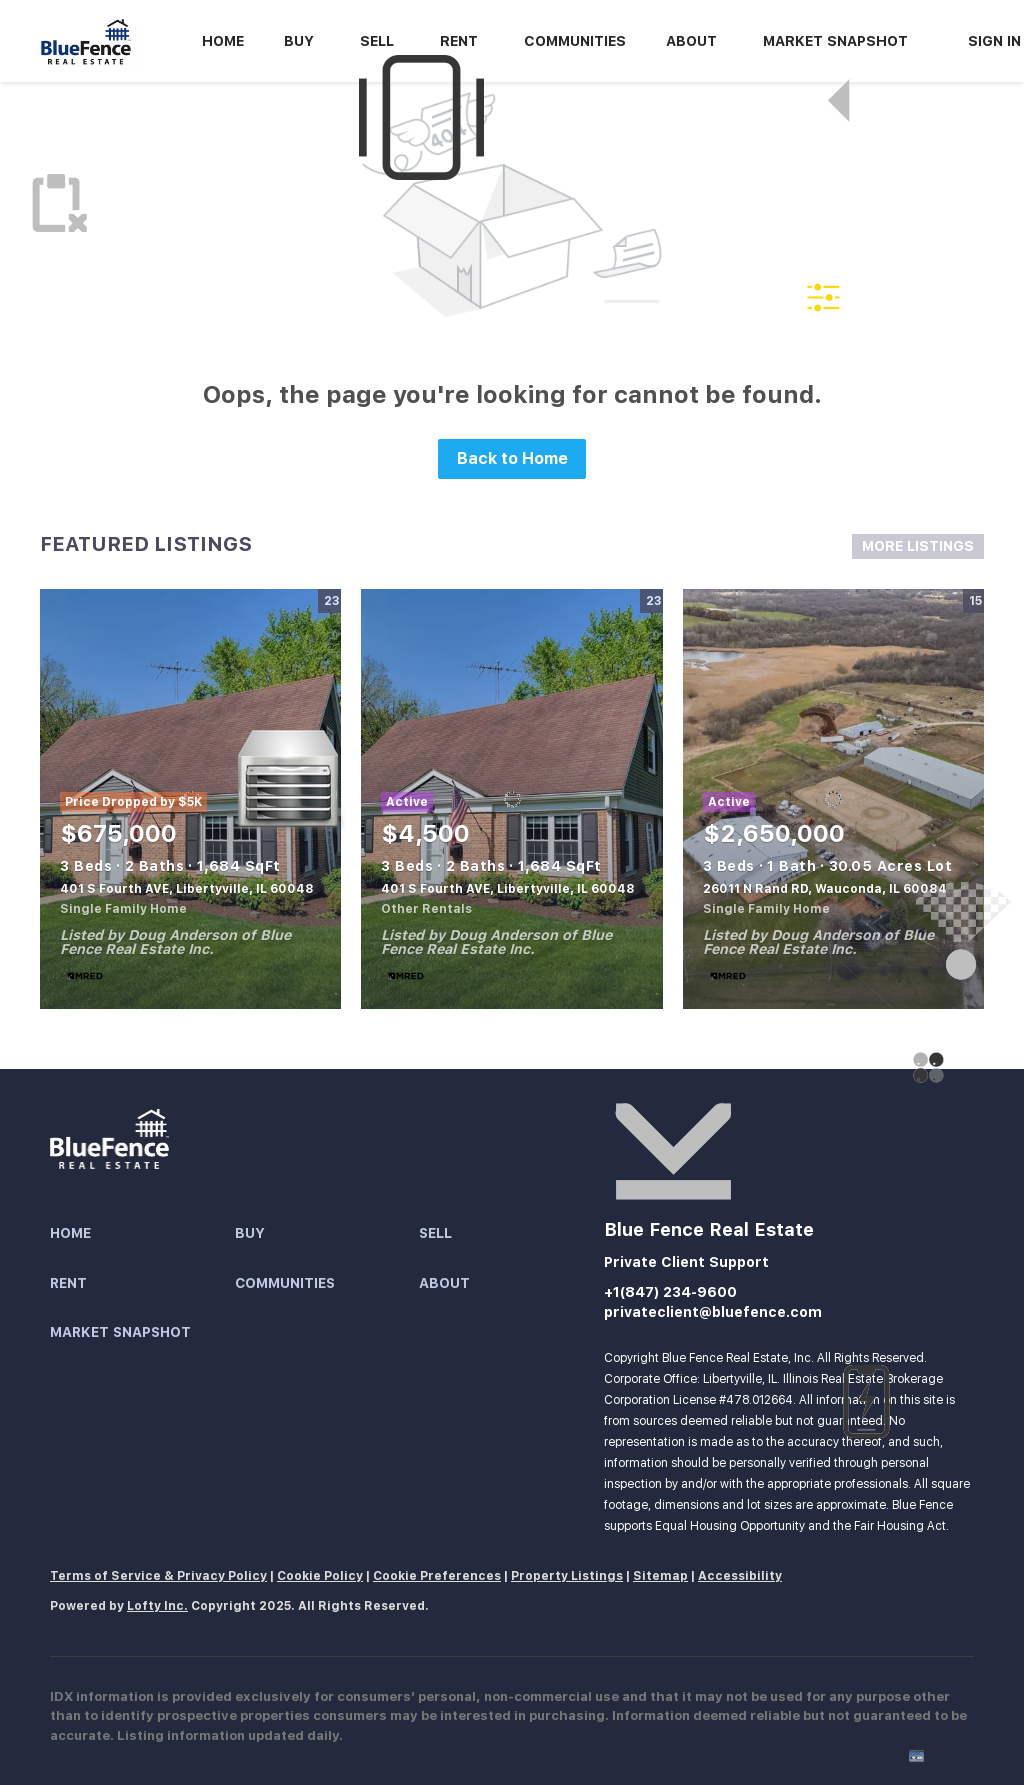 This screenshot has width=1024, height=1785. Describe the element at coordinates (866, 1401) in the screenshot. I see `view phone battery status` at that location.